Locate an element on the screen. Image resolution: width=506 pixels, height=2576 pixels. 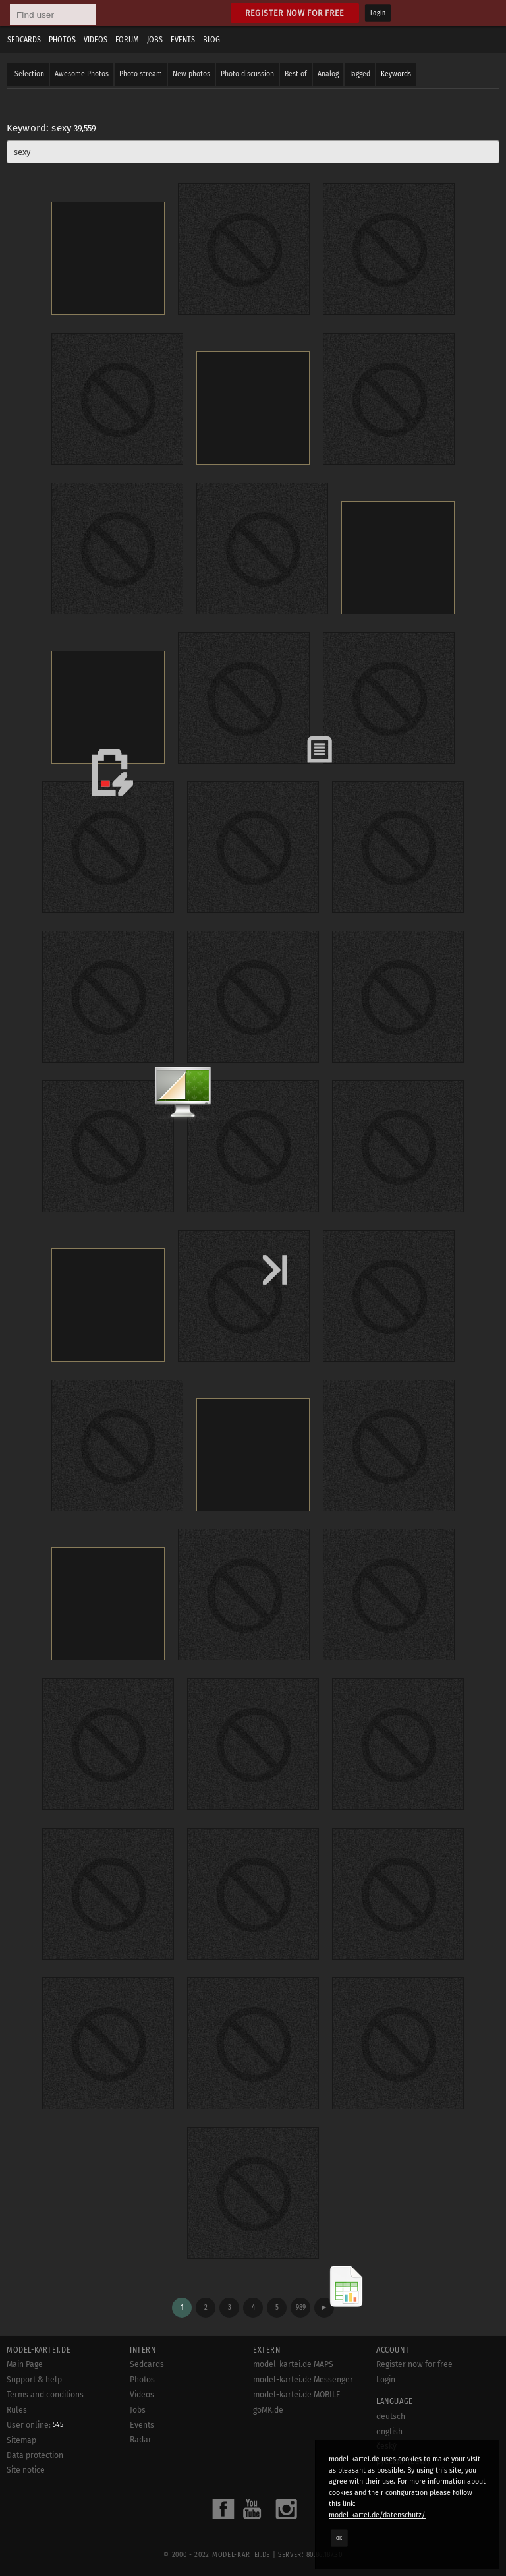
indicates low battery while charging is located at coordinates (109, 772).